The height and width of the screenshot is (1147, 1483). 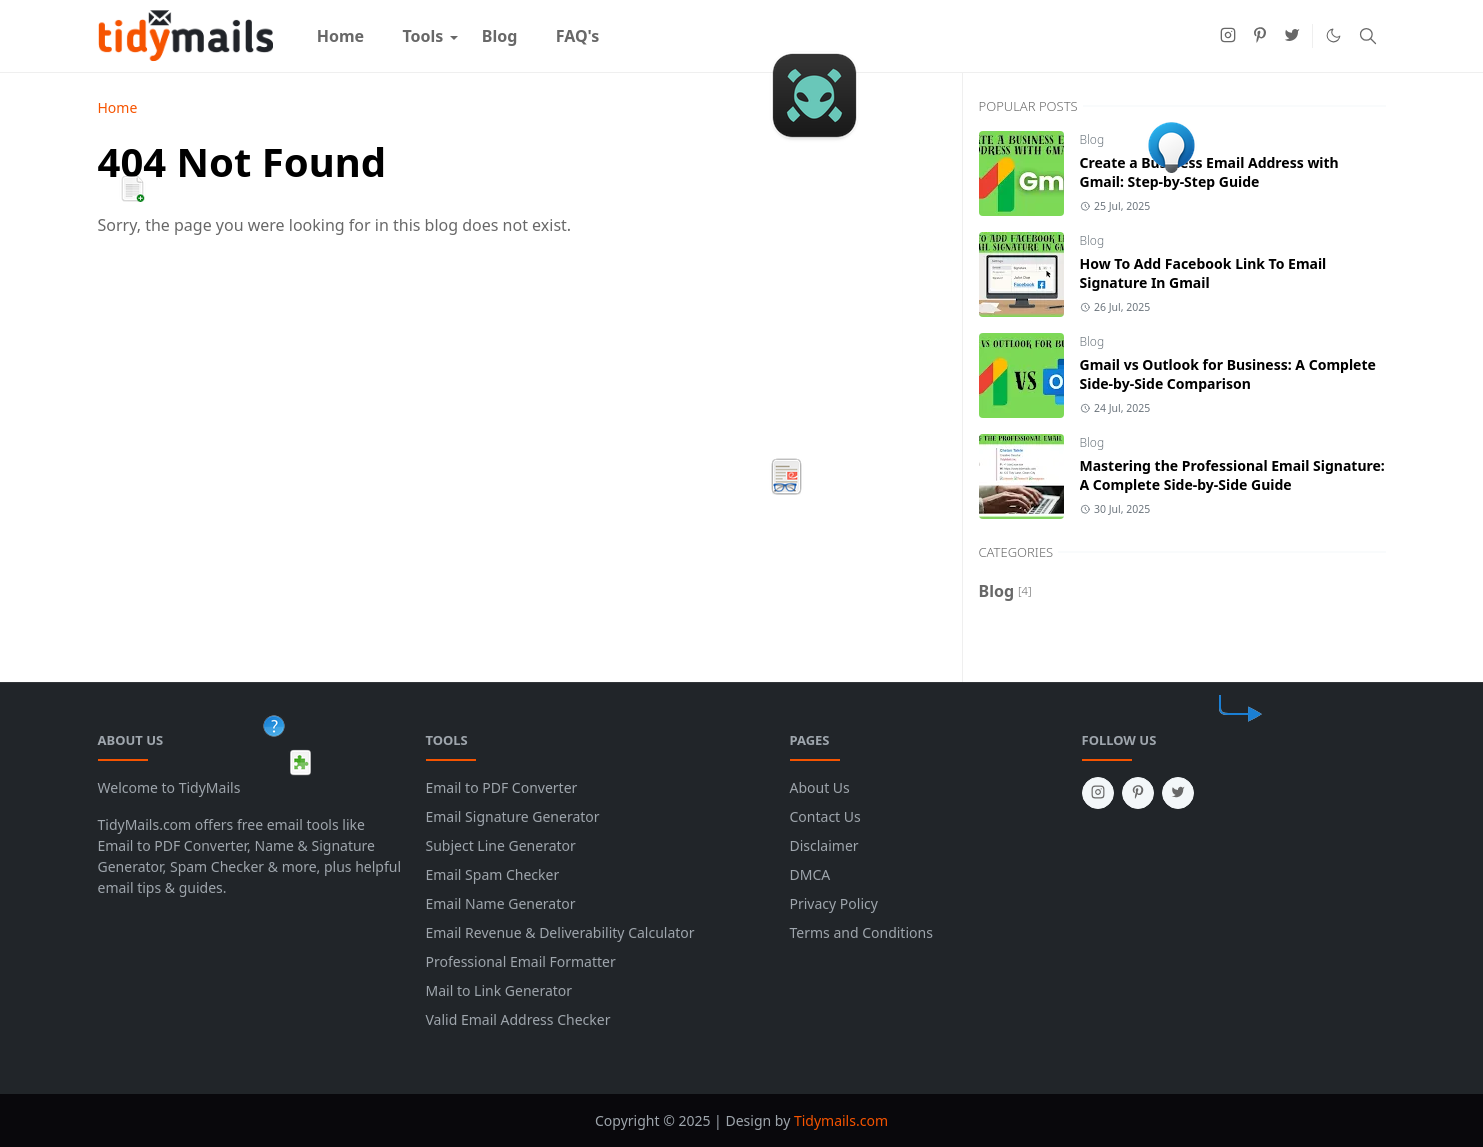 I want to click on forward an email to another recipient, so click(x=1241, y=705).